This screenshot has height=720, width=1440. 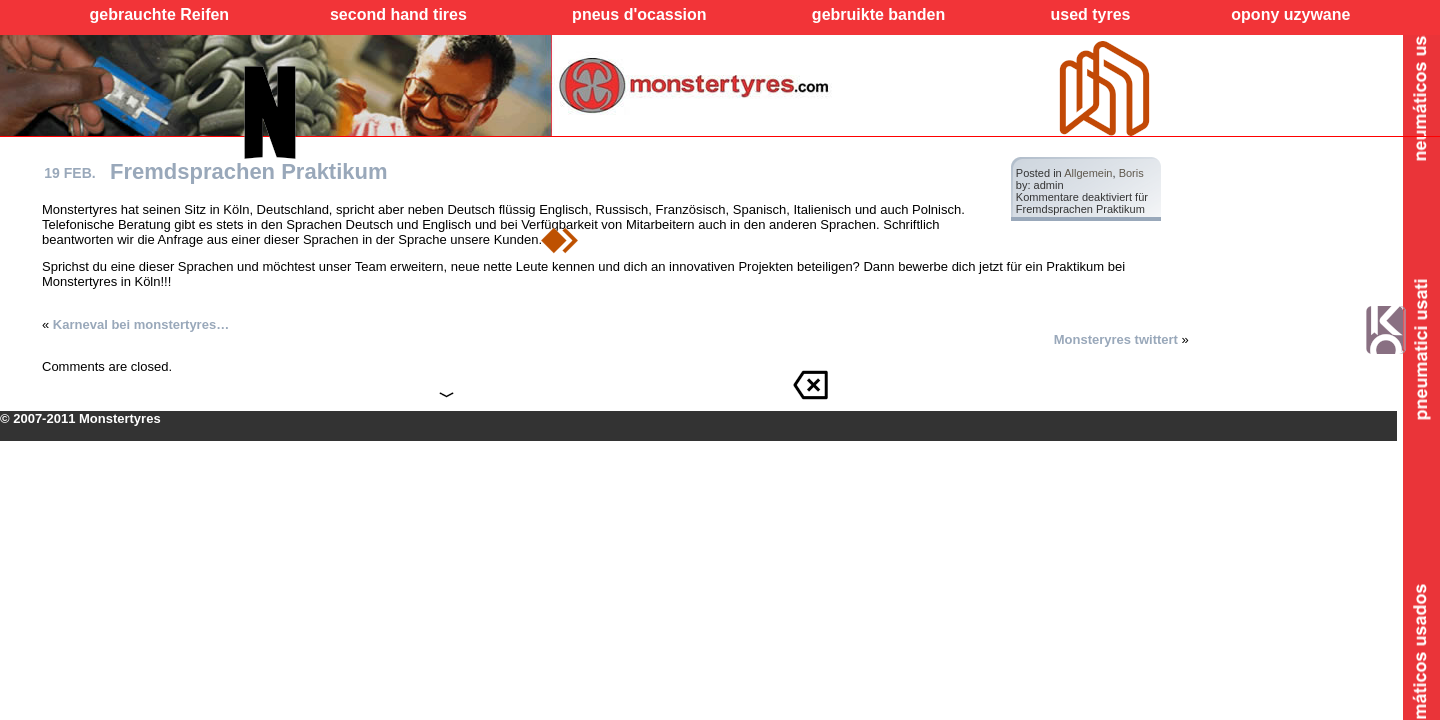 I want to click on expand content or reveal more options, so click(x=446, y=394).